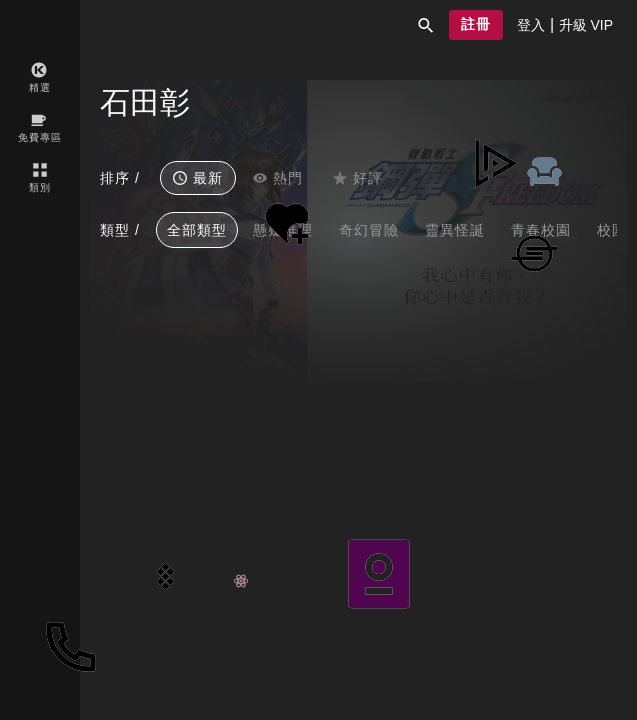  I want to click on open lapce code editor, so click(496, 163).